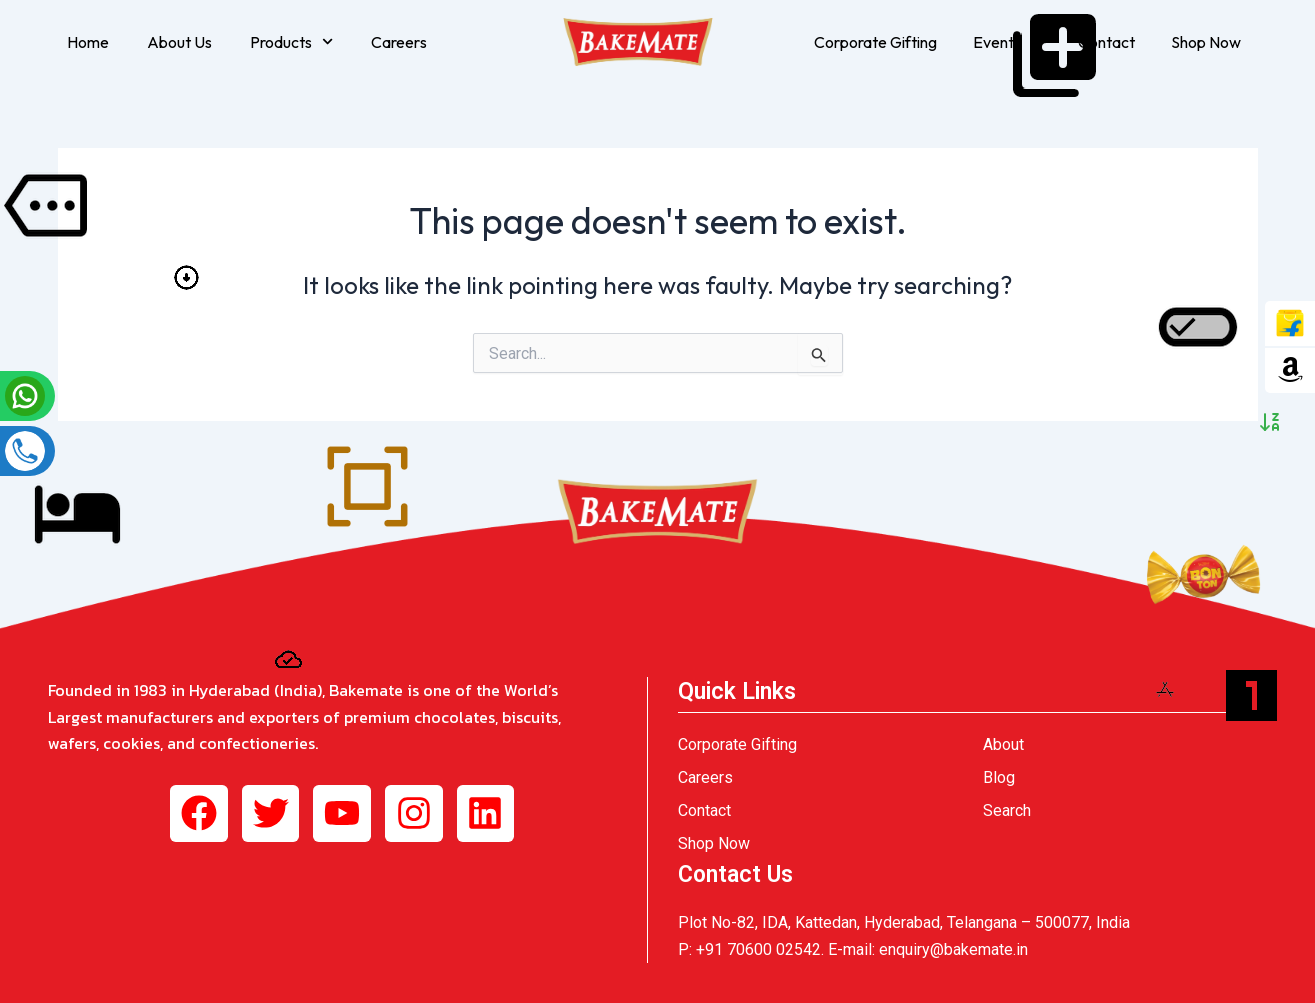 This screenshot has height=1003, width=1315. Describe the element at coordinates (1270, 422) in the screenshot. I see `sort items in reverse alphabetical order (Z to A)` at that location.